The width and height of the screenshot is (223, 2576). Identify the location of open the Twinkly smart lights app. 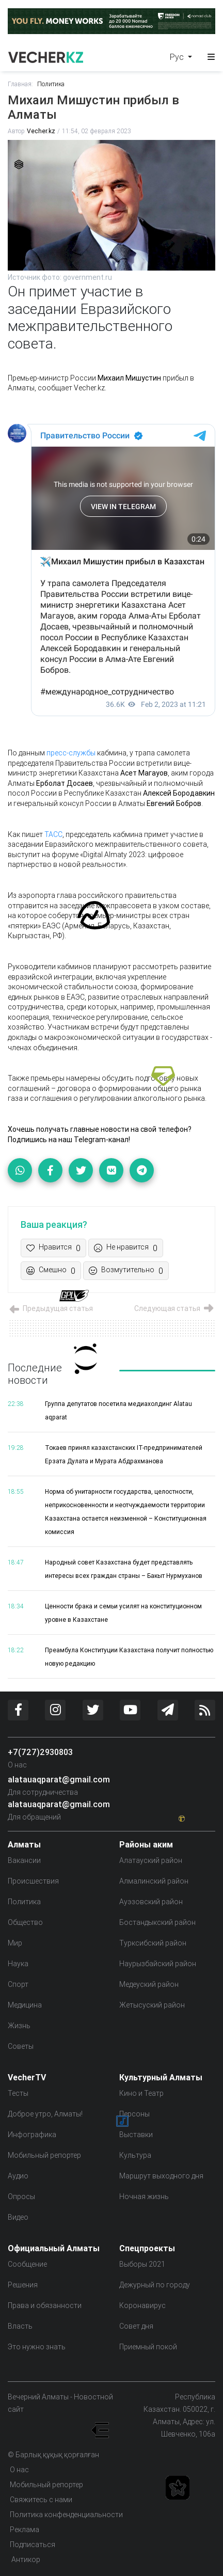
(178, 2488).